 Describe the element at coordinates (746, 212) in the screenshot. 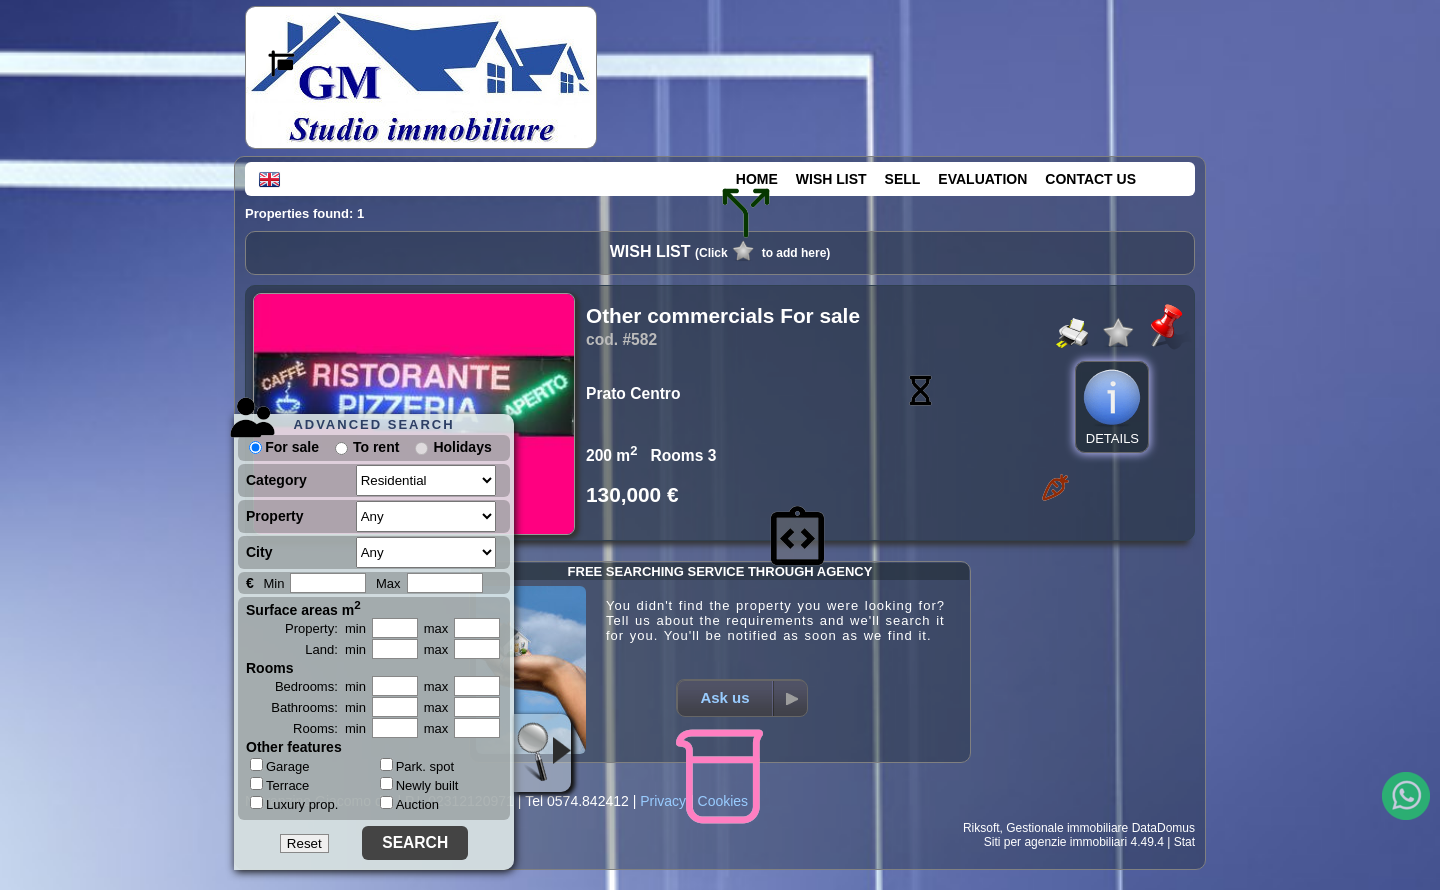

I see `split content into multiple paths` at that location.